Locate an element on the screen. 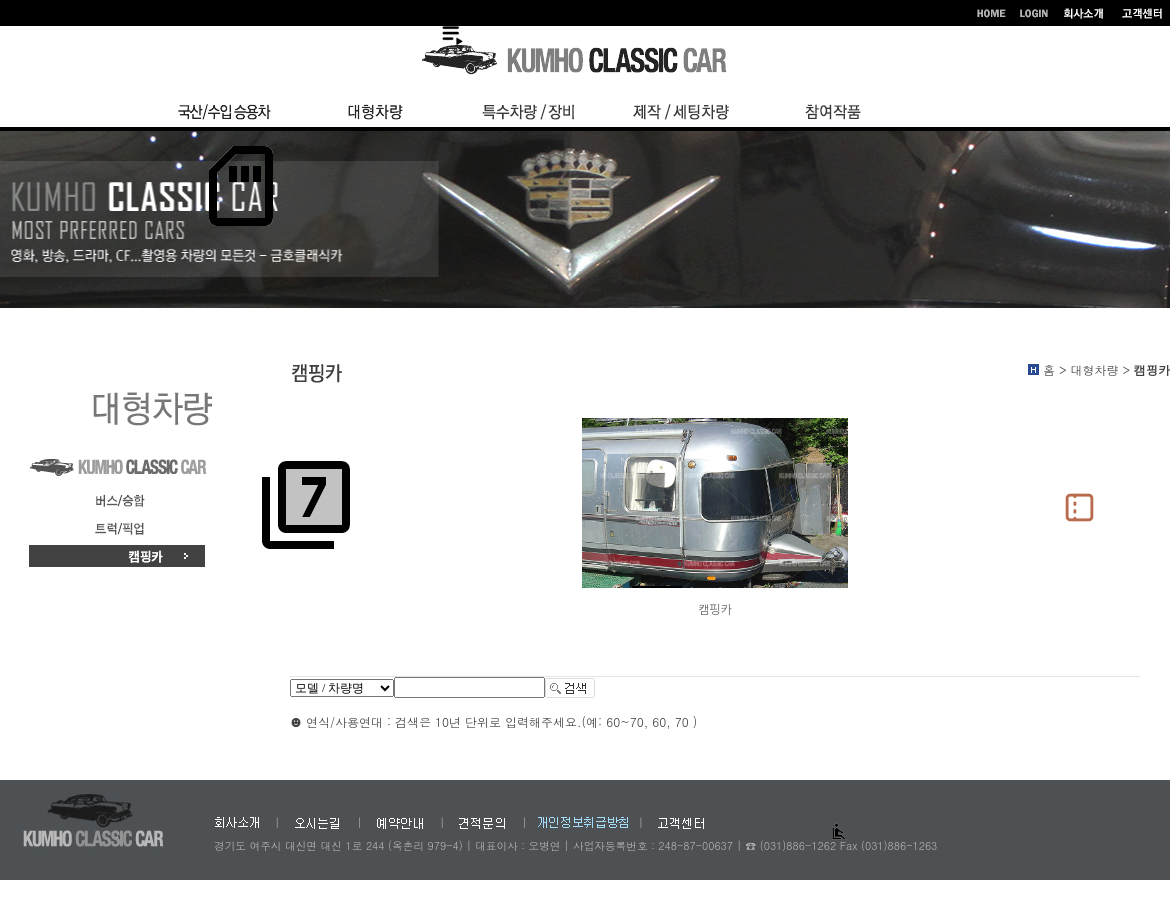 Image resolution: width=1170 pixels, height=908 pixels. play all items in a playlist is located at coordinates (453, 34).